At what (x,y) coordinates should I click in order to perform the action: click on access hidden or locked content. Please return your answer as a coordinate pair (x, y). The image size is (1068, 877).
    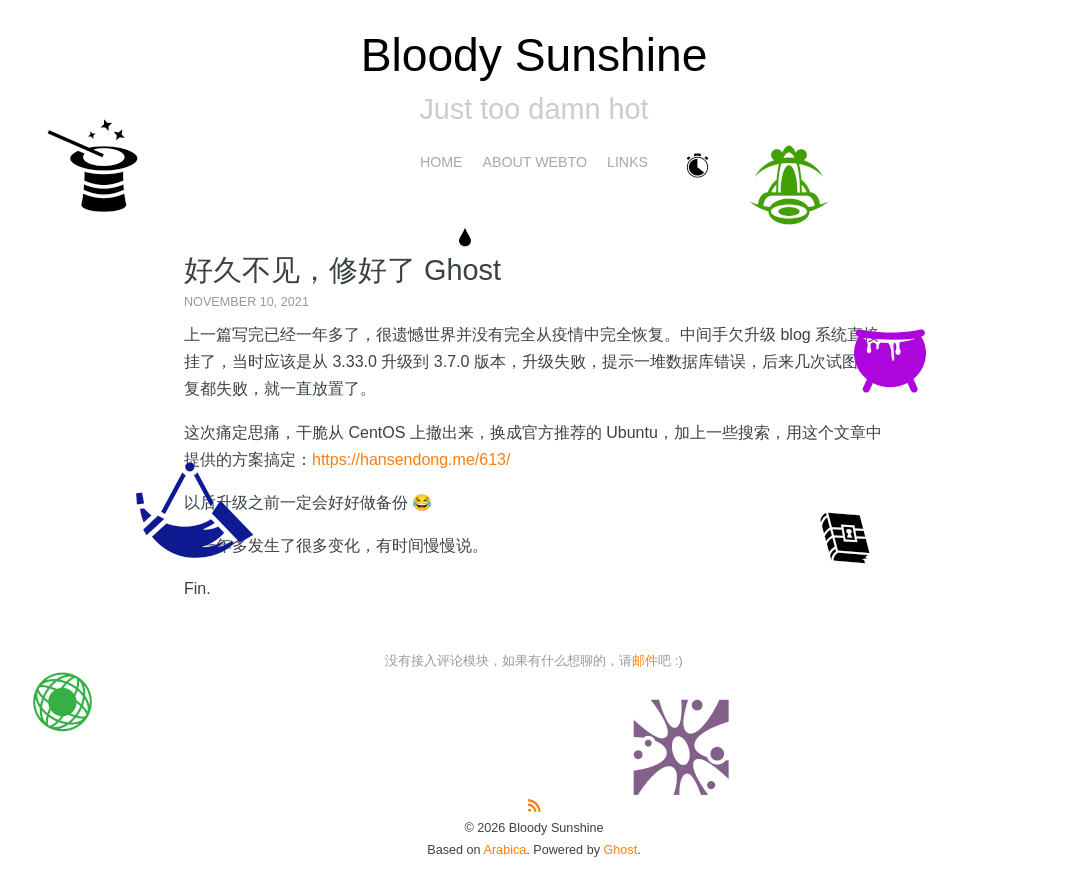
    Looking at the image, I should click on (845, 538).